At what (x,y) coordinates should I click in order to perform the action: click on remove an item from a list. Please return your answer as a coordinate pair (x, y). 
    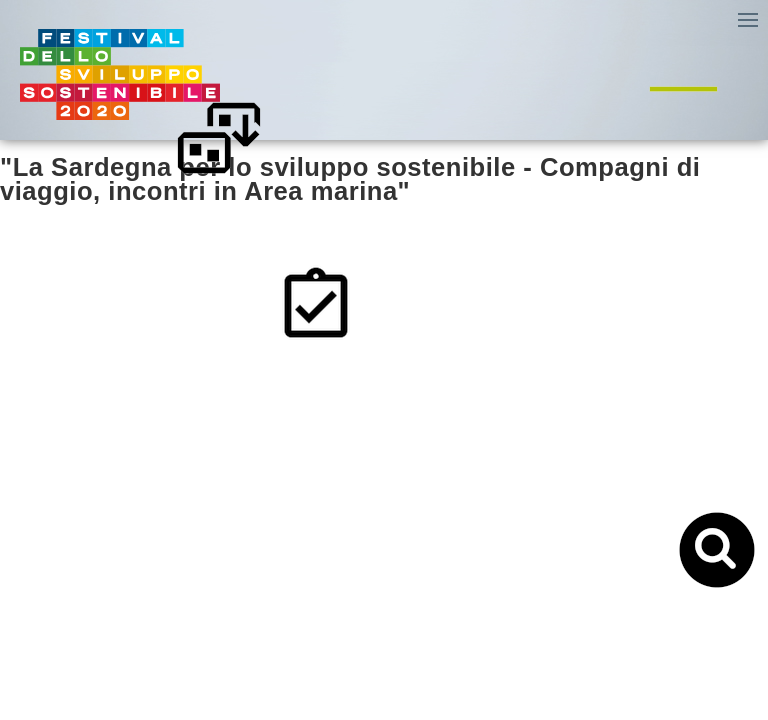
    Looking at the image, I should click on (683, 91).